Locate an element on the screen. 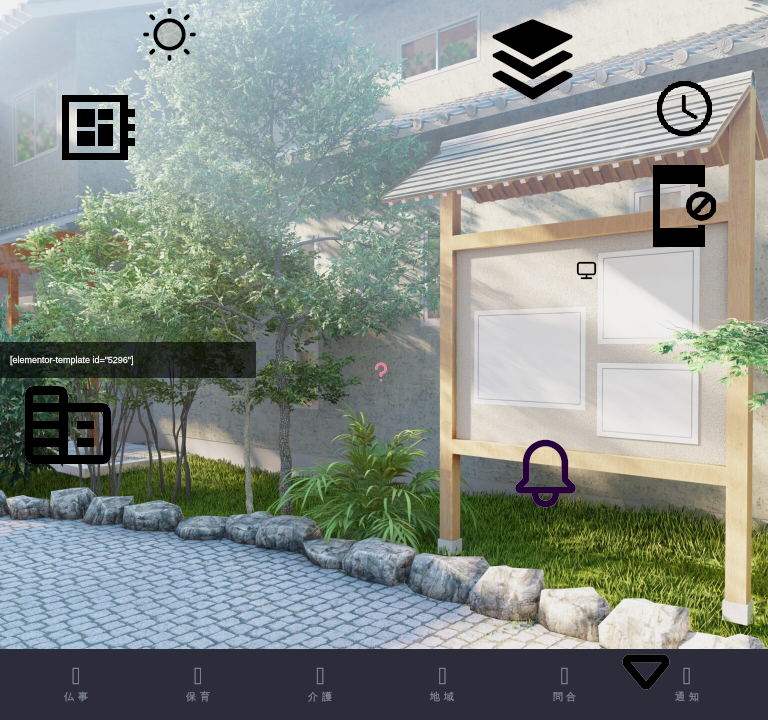  view notifications is located at coordinates (545, 473).